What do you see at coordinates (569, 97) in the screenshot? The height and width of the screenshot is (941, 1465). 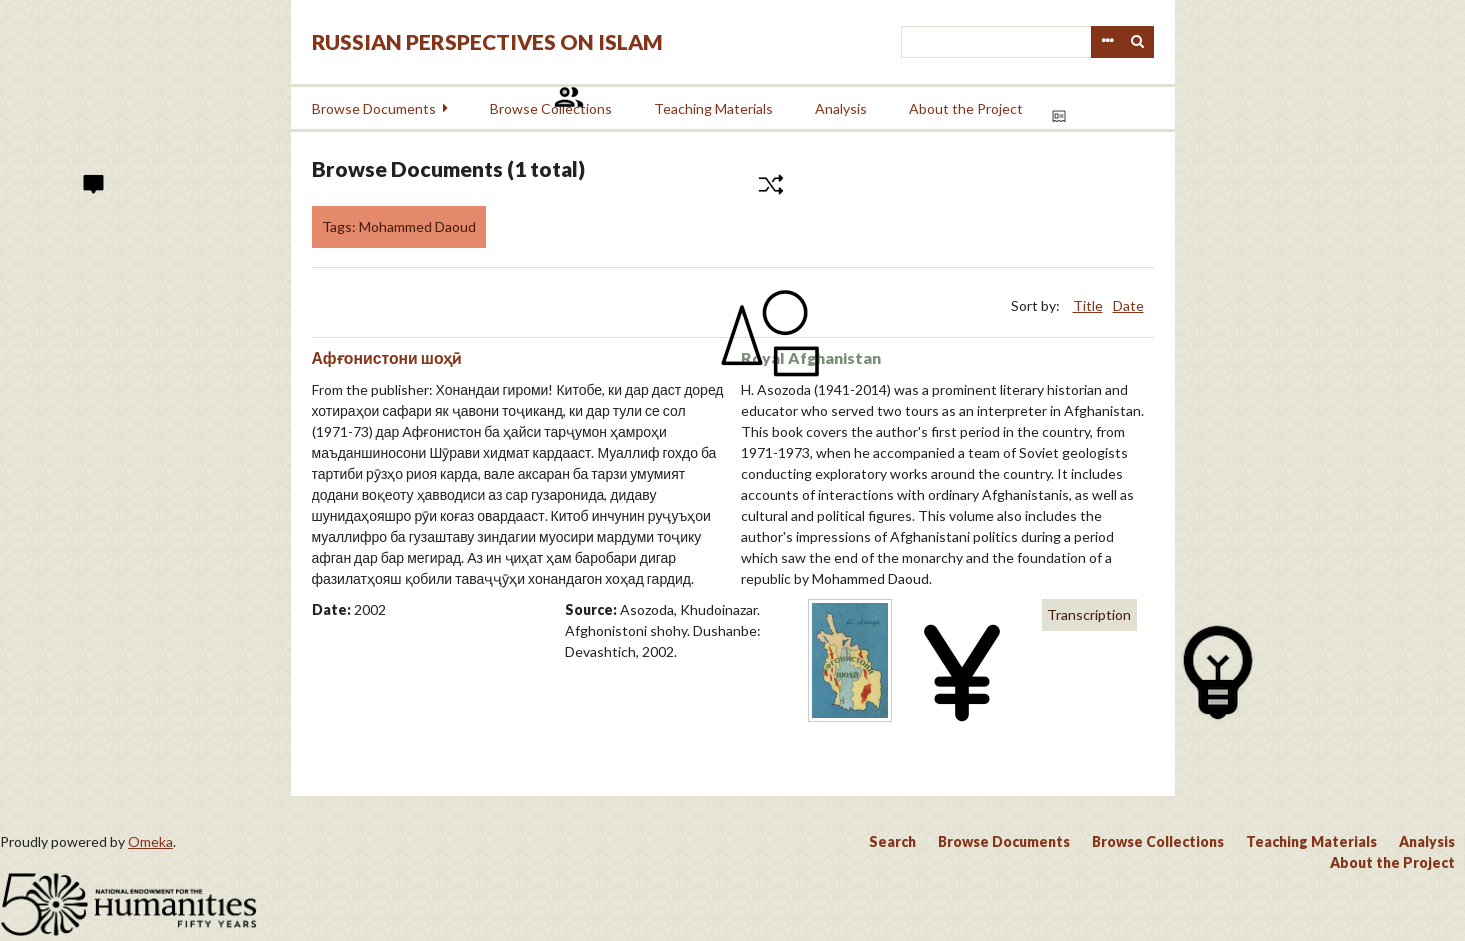 I see `view group members` at bounding box center [569, 97].